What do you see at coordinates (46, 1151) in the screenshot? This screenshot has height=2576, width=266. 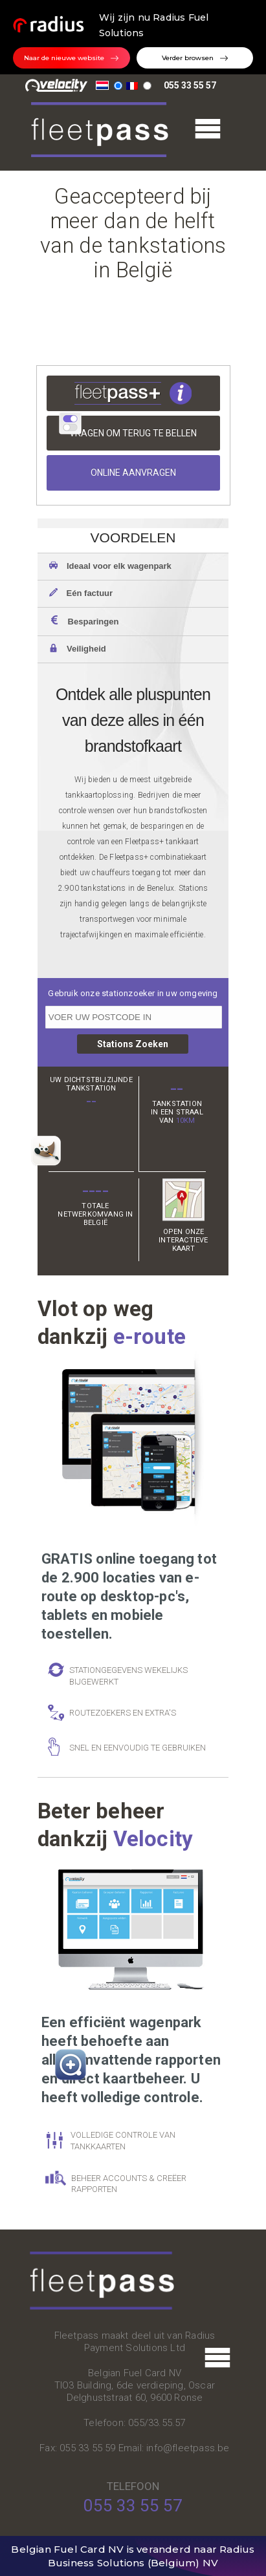 I see `open GIMP image editor` at bounding box center [46, 1151].